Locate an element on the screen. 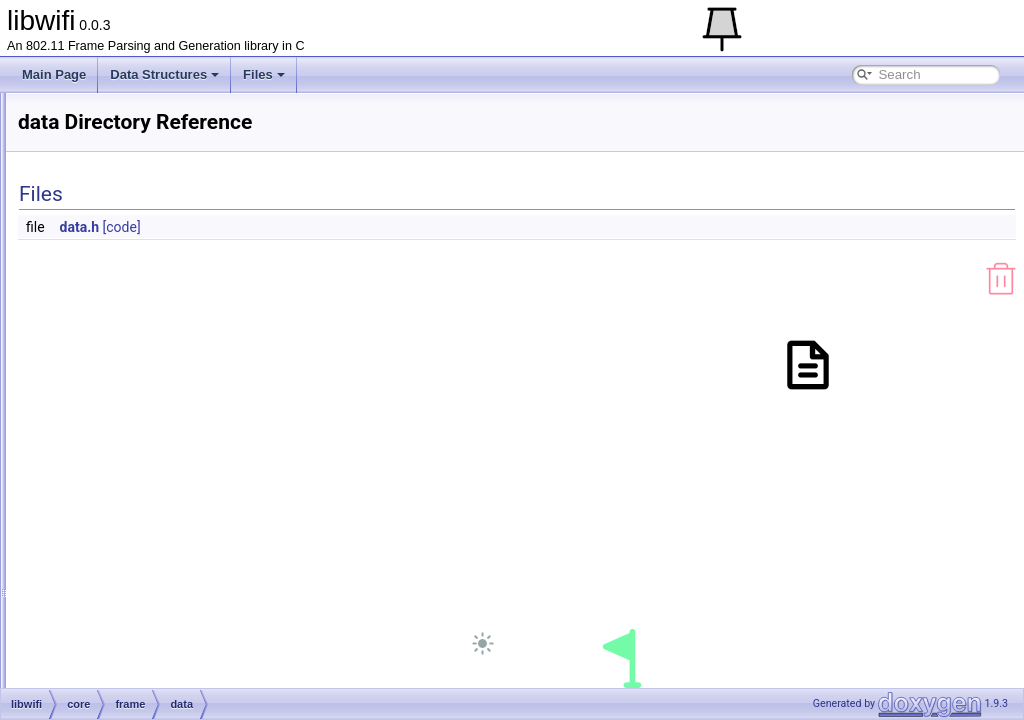  flag or mark an important item is located at coordinates (626, 658).